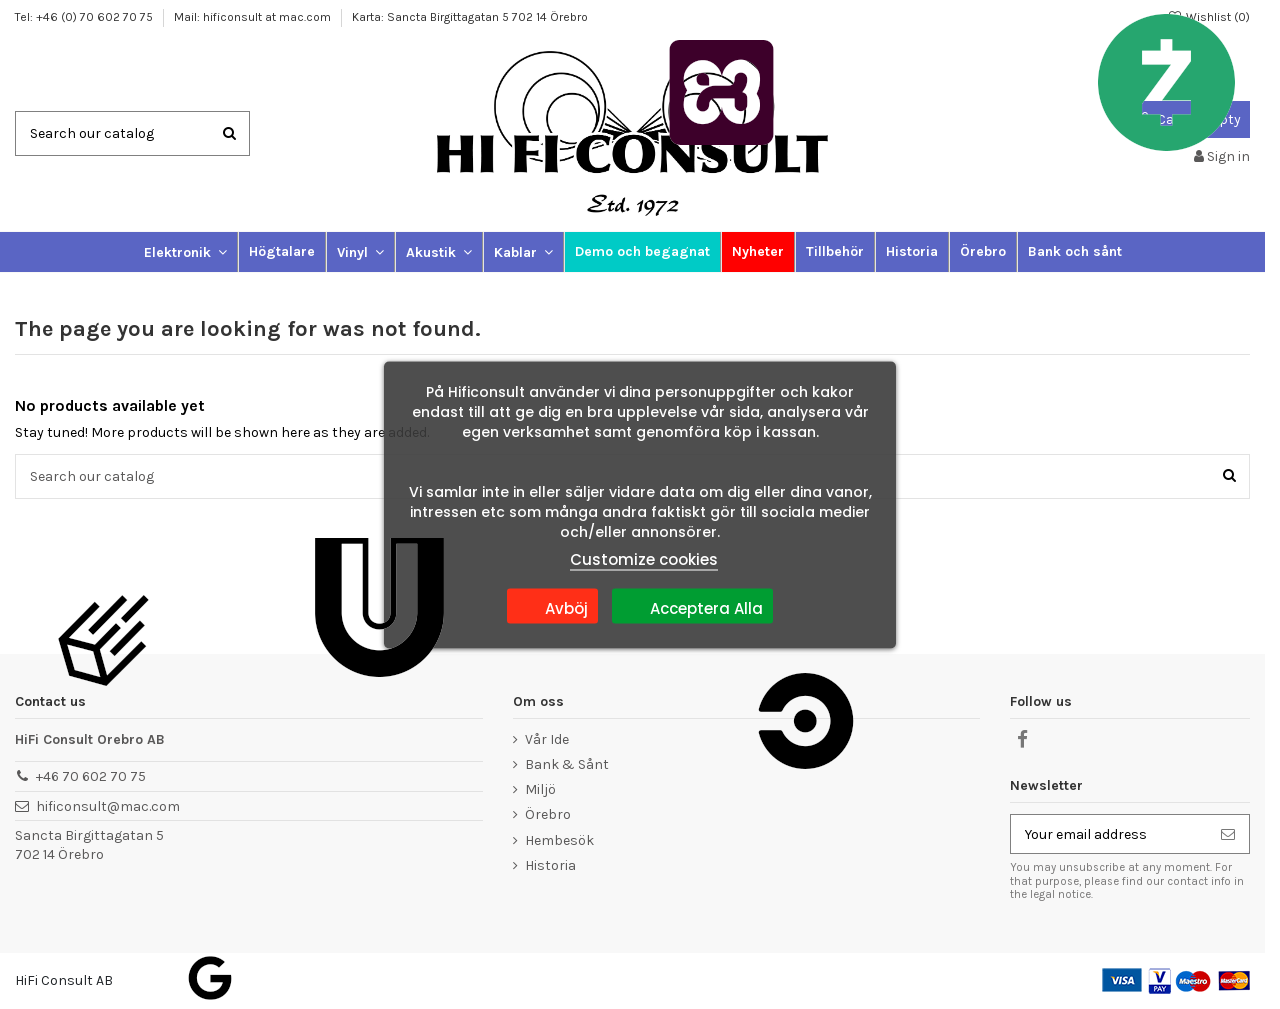 The height and width of the screenshot is (1009, 1280). I want to click on launch xampp local server application, so click(721, 92).